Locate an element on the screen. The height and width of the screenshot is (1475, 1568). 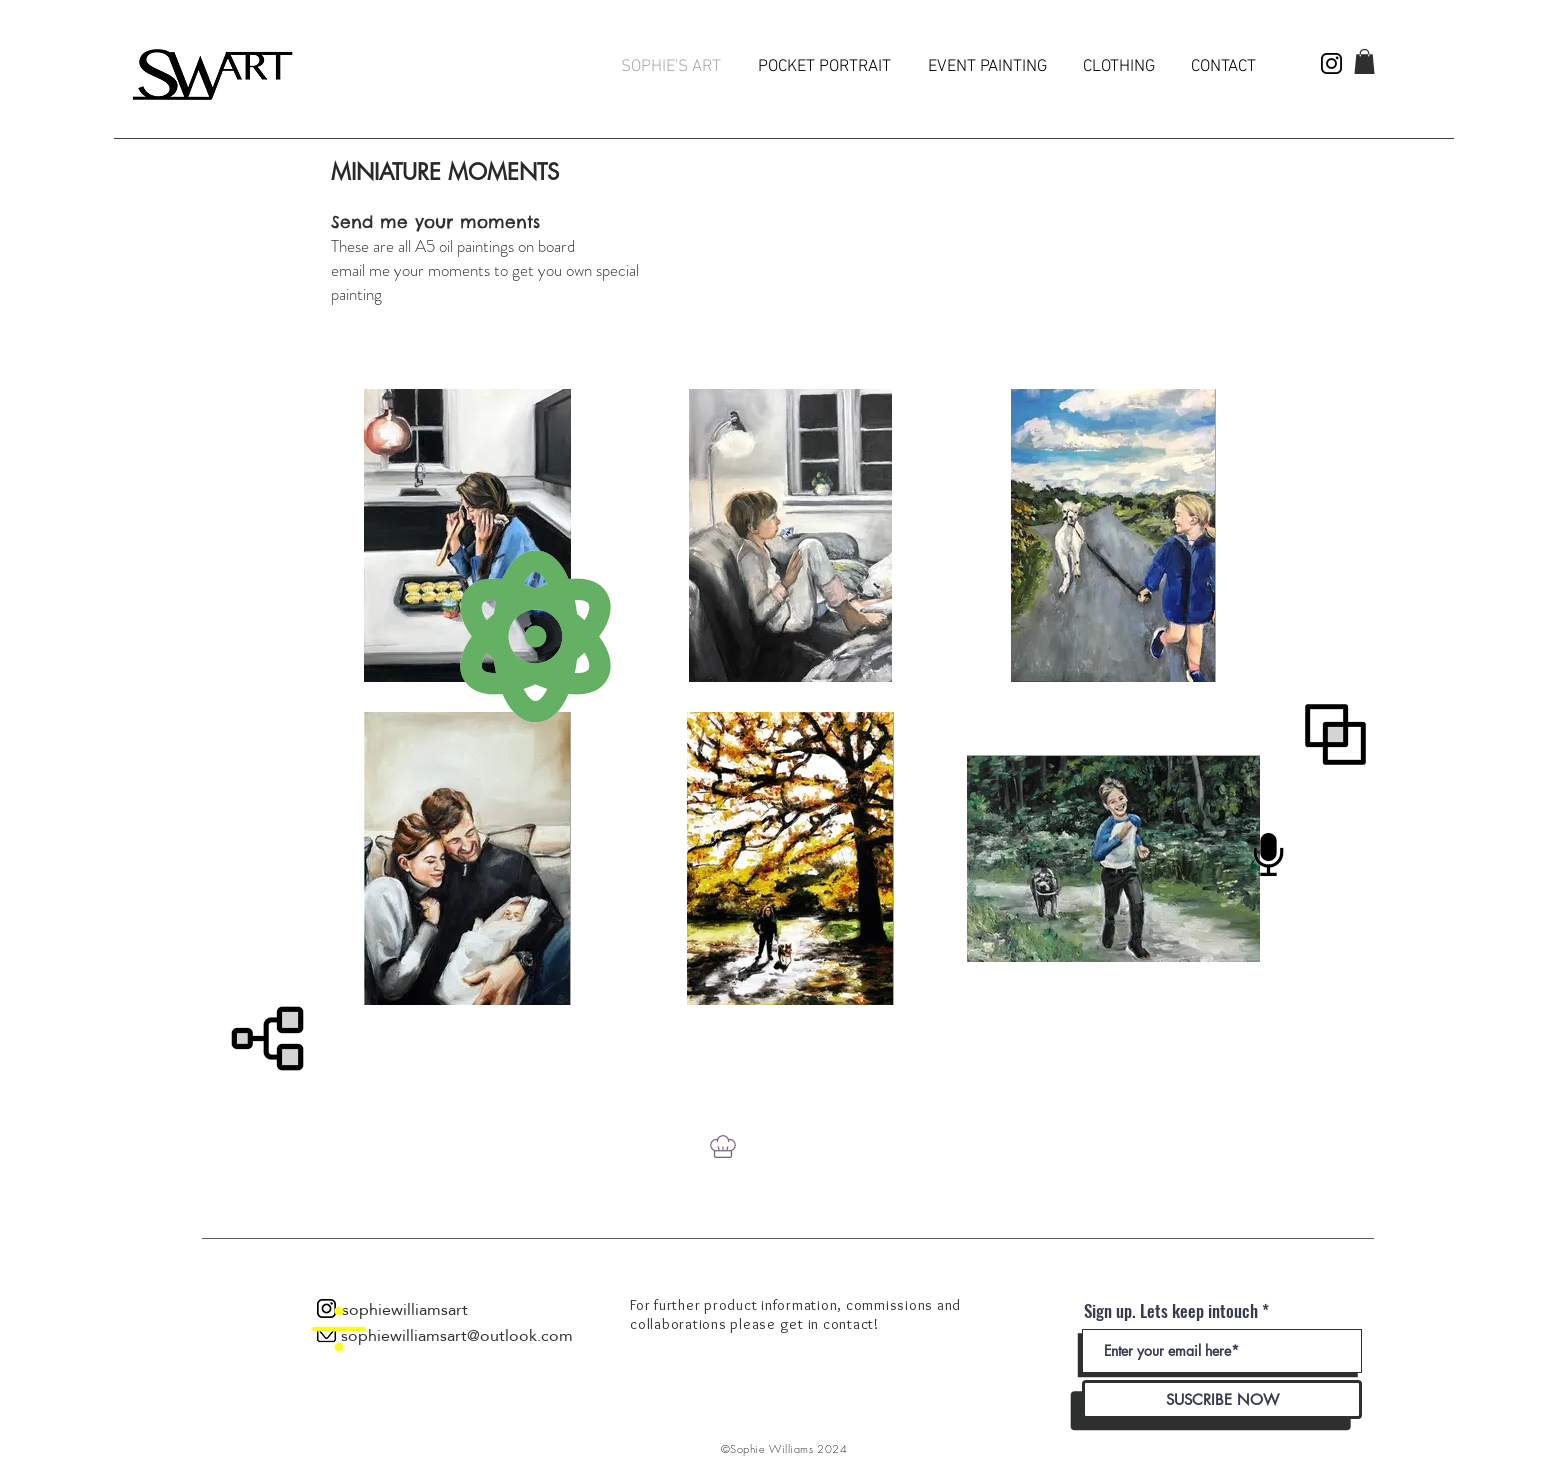
perform division calculation is located at coordinates (339, 1329).